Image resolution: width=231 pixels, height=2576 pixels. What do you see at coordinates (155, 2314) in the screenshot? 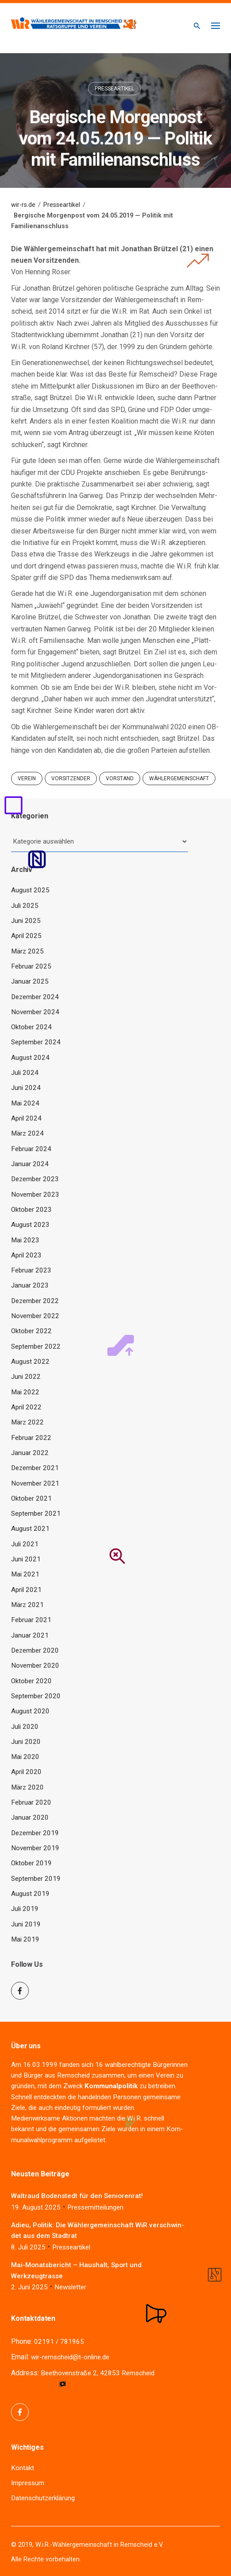
I see `make an announcement or broadcast` at bounding box center [155, 2314].